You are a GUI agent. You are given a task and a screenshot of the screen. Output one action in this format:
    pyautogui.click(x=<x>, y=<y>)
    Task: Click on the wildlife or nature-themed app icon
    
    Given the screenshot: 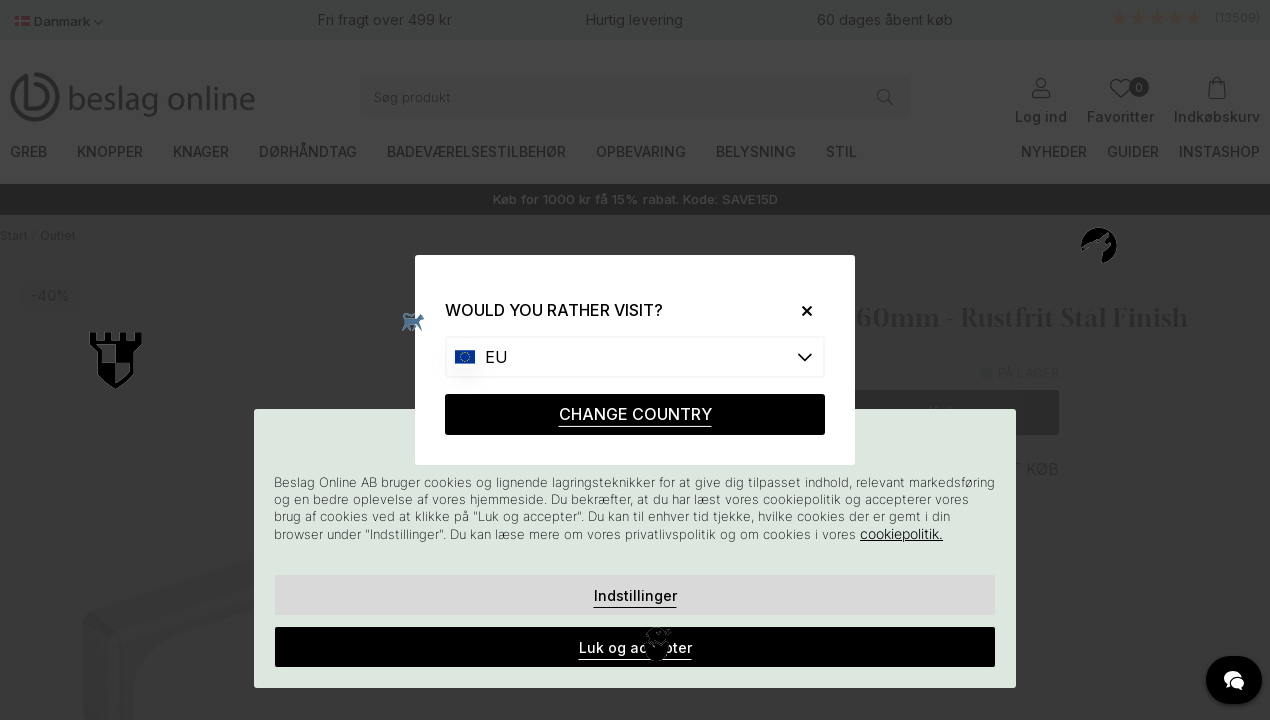 What is the action you would take?
    pyautogui.click(x=1099, y=246)
    